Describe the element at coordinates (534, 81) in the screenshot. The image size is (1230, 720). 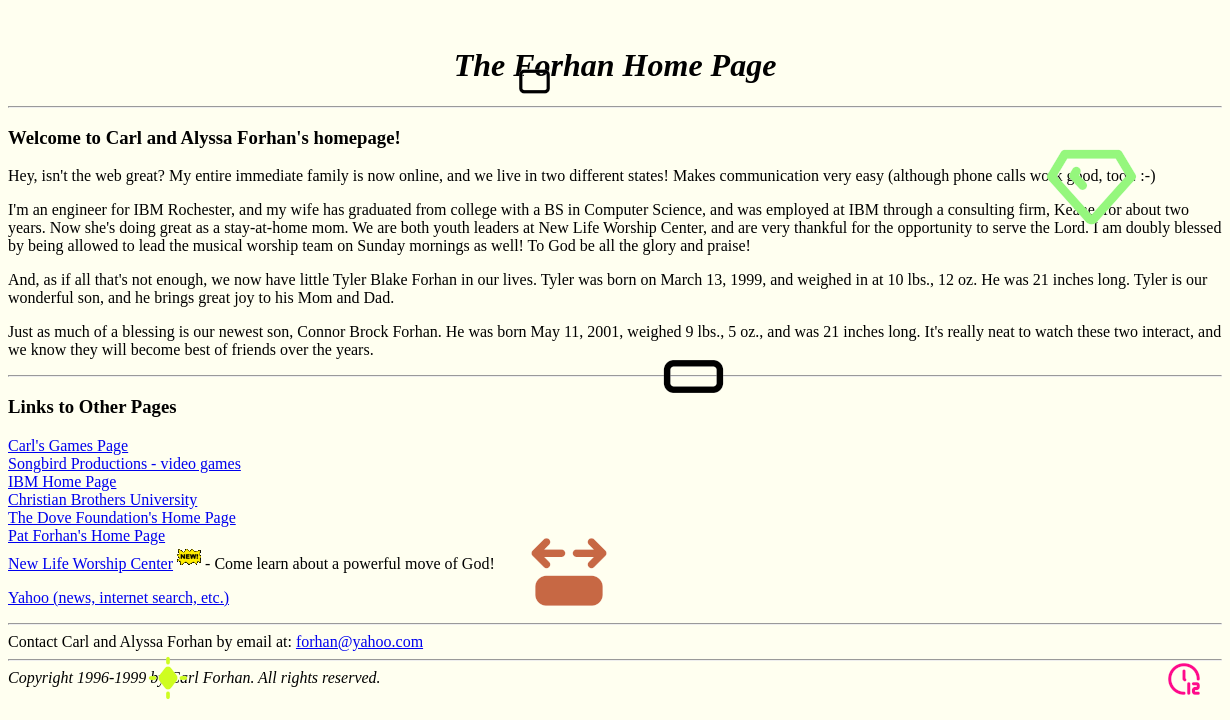
I see `crop image to 7:5 aspect ratio` at that location.